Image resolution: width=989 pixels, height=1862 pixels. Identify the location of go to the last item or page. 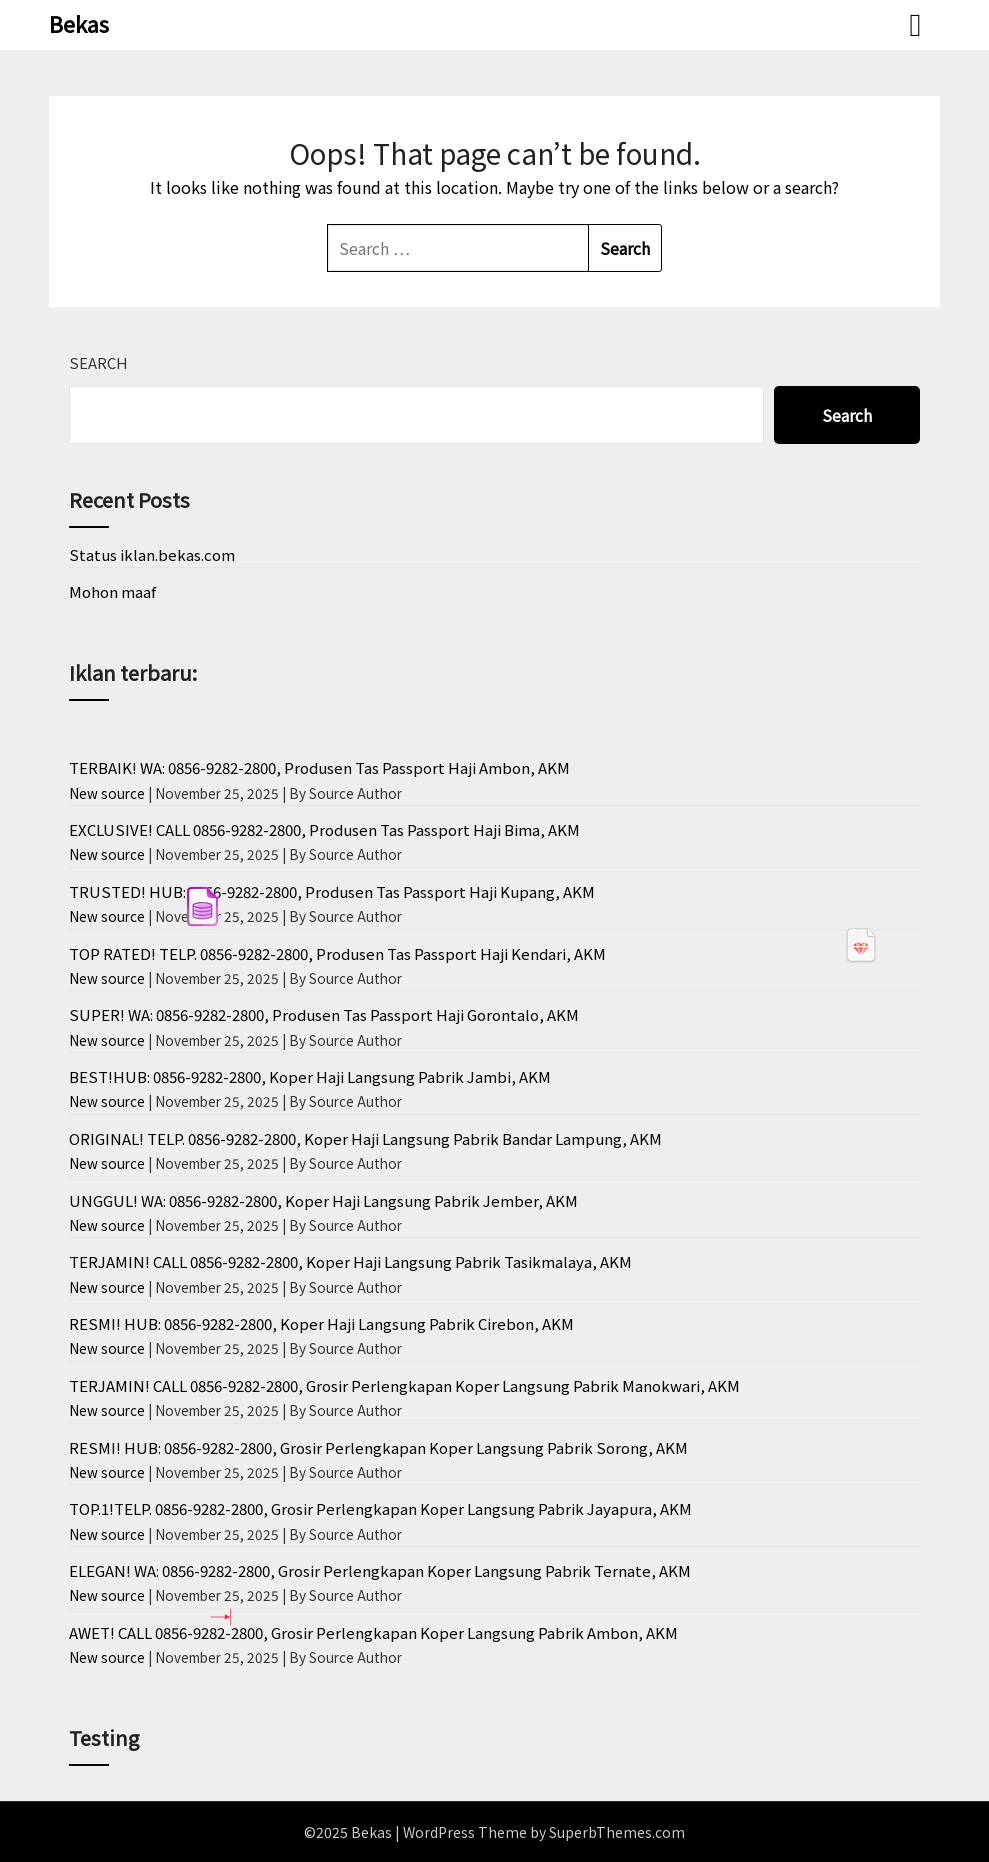
(221, 1617).